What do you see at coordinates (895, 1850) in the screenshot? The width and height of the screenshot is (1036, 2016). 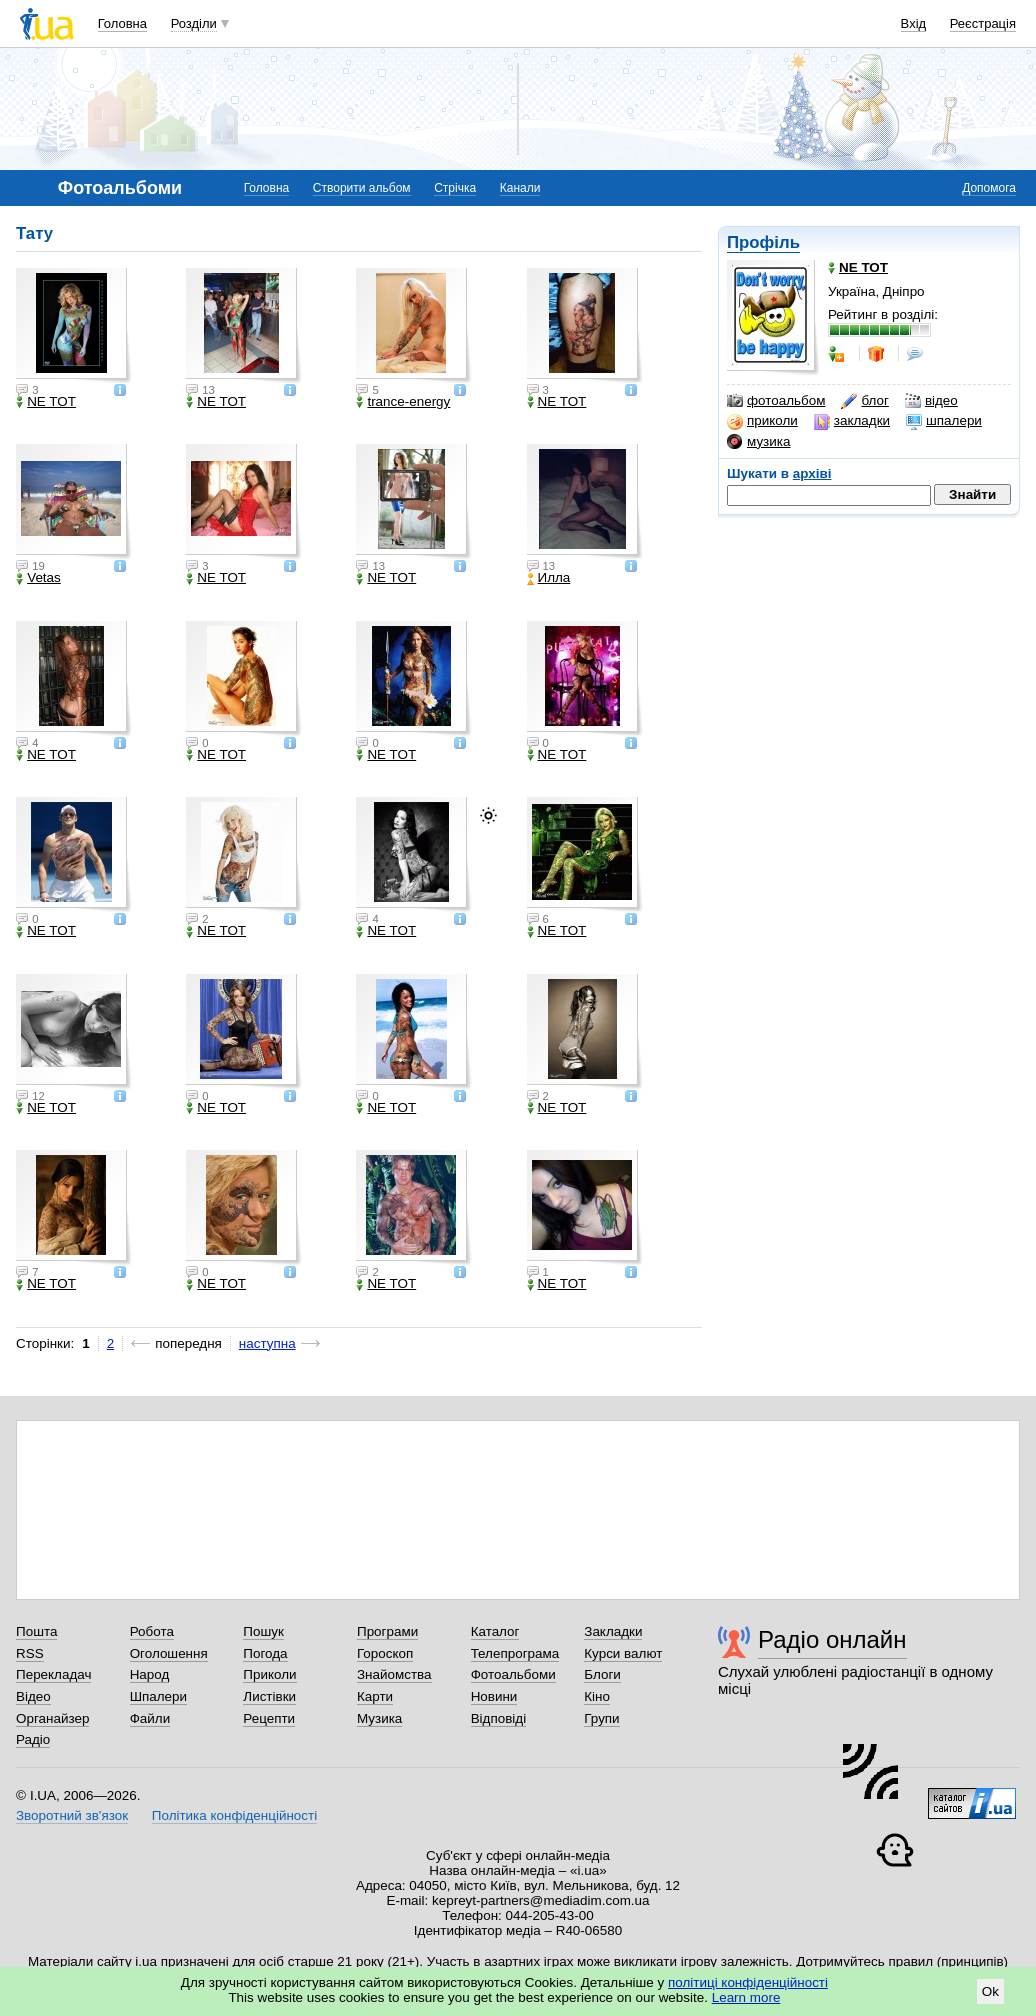 I see `enable ghost mode or incognito browsing` at bounding box center [895, 1850].